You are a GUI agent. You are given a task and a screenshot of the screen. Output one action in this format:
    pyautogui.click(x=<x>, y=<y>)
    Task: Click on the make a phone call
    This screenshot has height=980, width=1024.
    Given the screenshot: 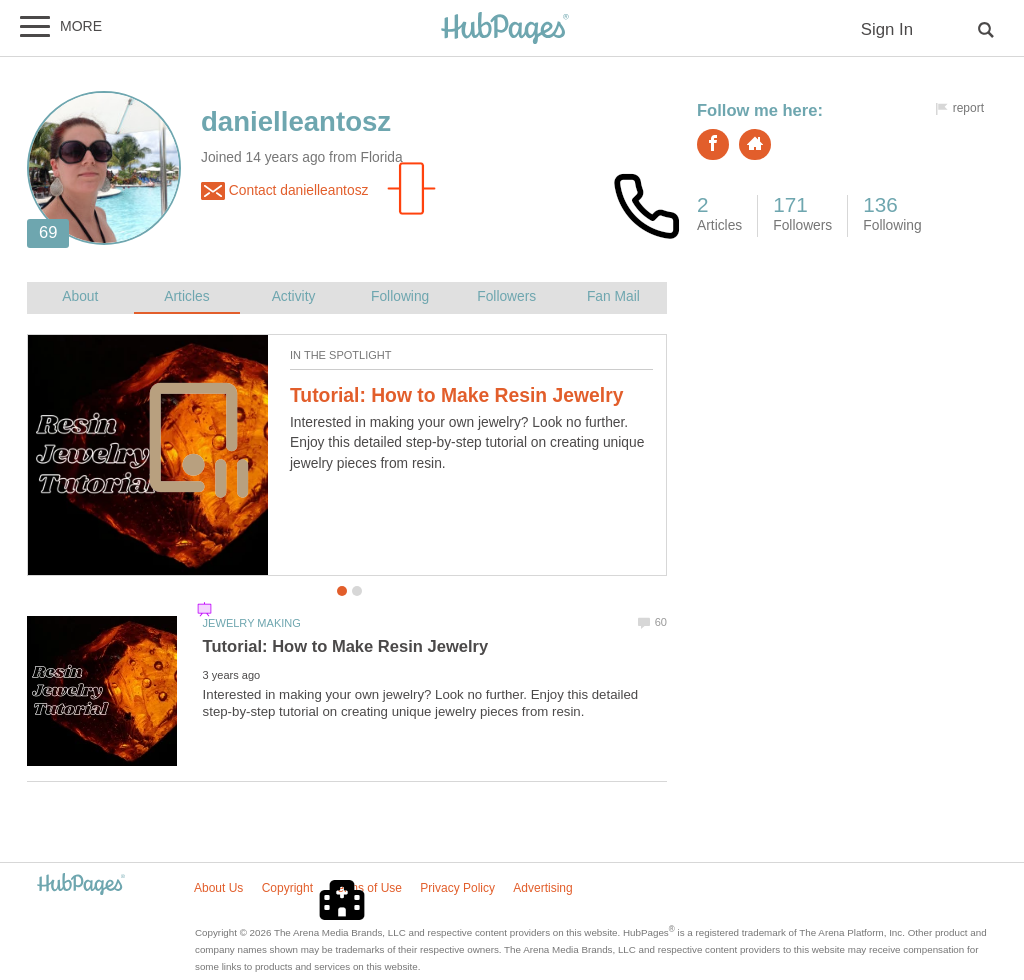 What is the action you would take?
    pyautogui.click(x=646, y=206)
    